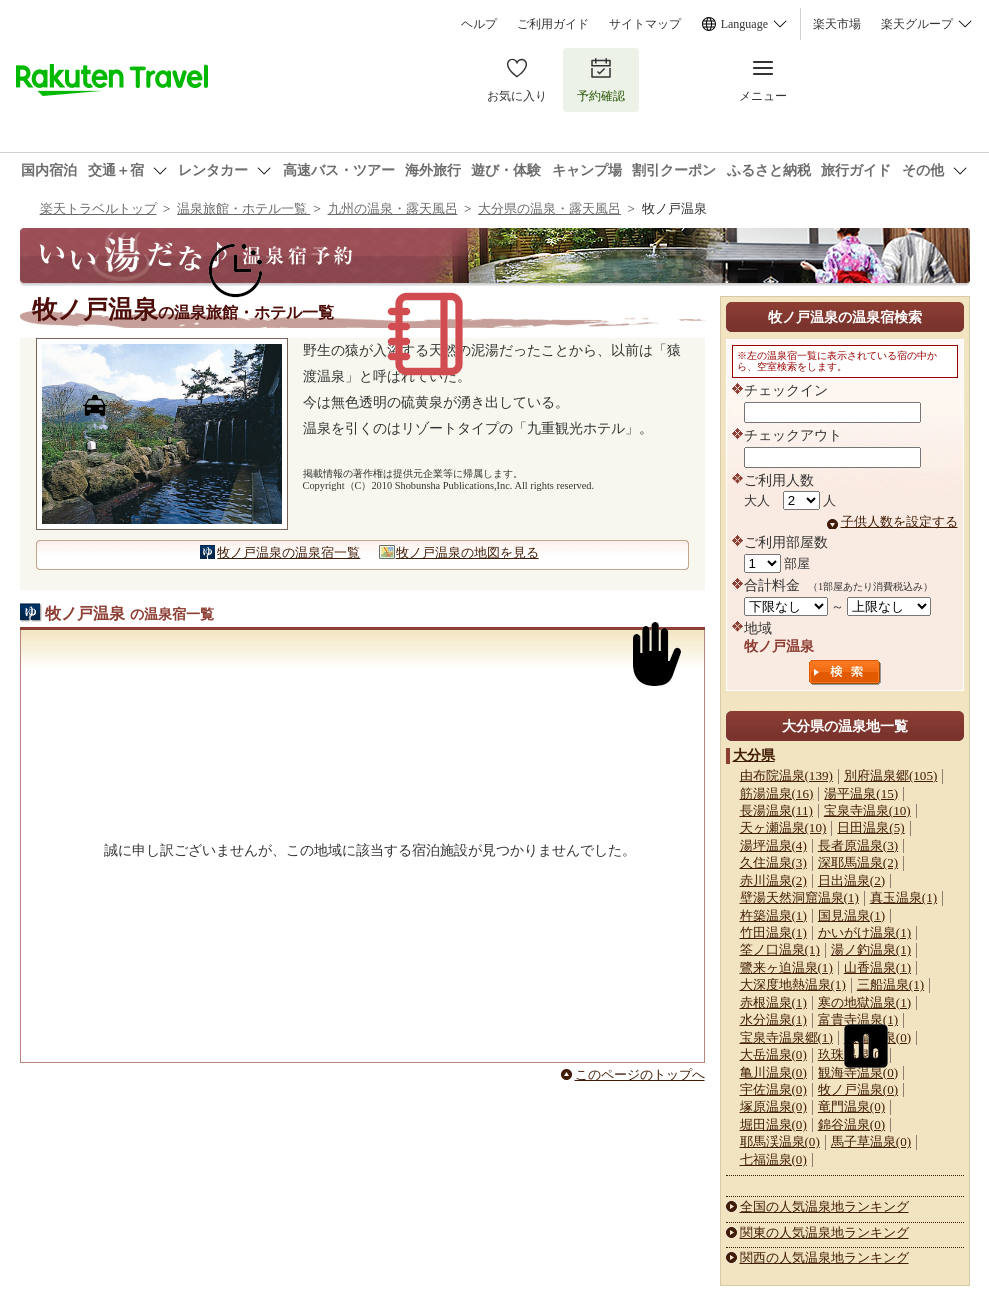 The image size is (989, 1306). Describe the element at coordinates (95, 407) in the screenshot. I see `request a taxi or ride service` at that location.